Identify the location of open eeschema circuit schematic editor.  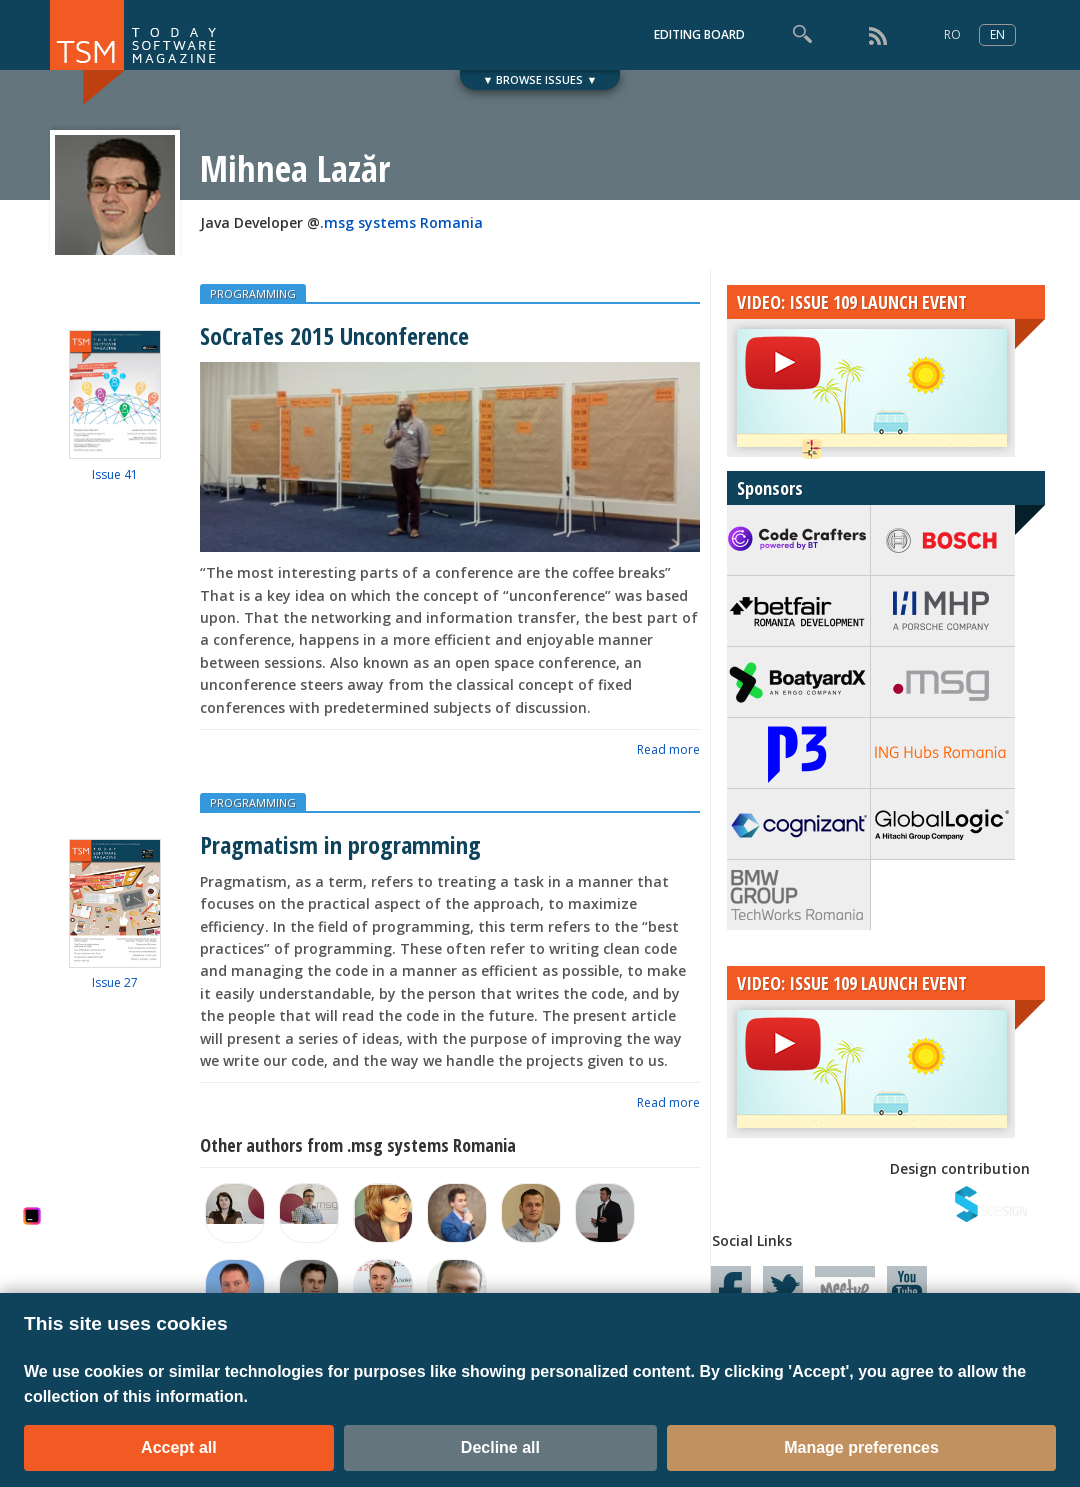
(812, 449).